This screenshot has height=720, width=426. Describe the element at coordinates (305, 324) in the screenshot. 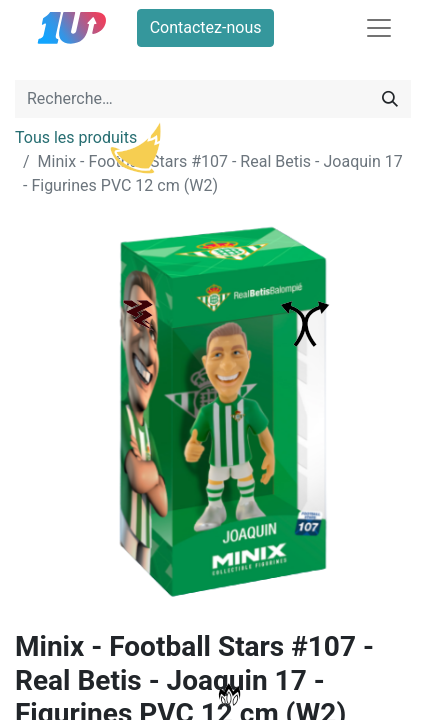

I see `split or divide content into multiple paths` at that location.